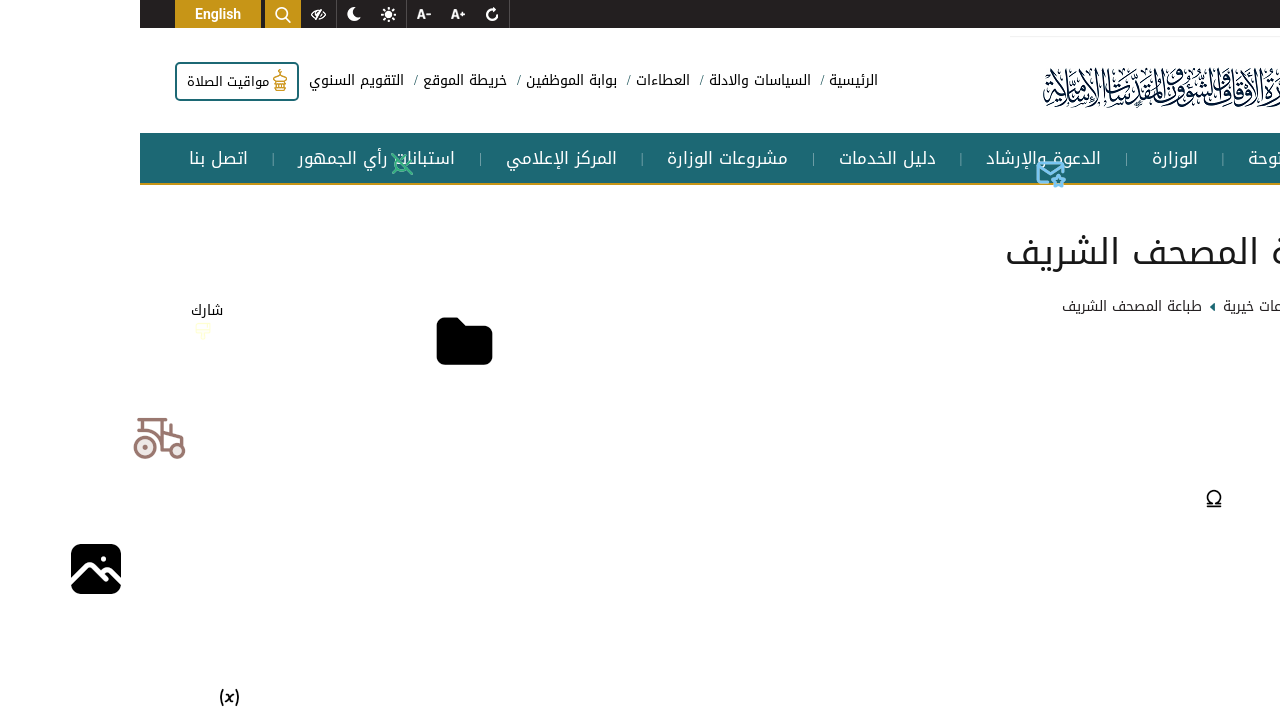 Image resolution: width=1280 pixels, height=720 pixels. What do you see at coordinates (158, 437) in the screenshot?
I see `access farming or agricultural features` at bounding box center [158, 437].